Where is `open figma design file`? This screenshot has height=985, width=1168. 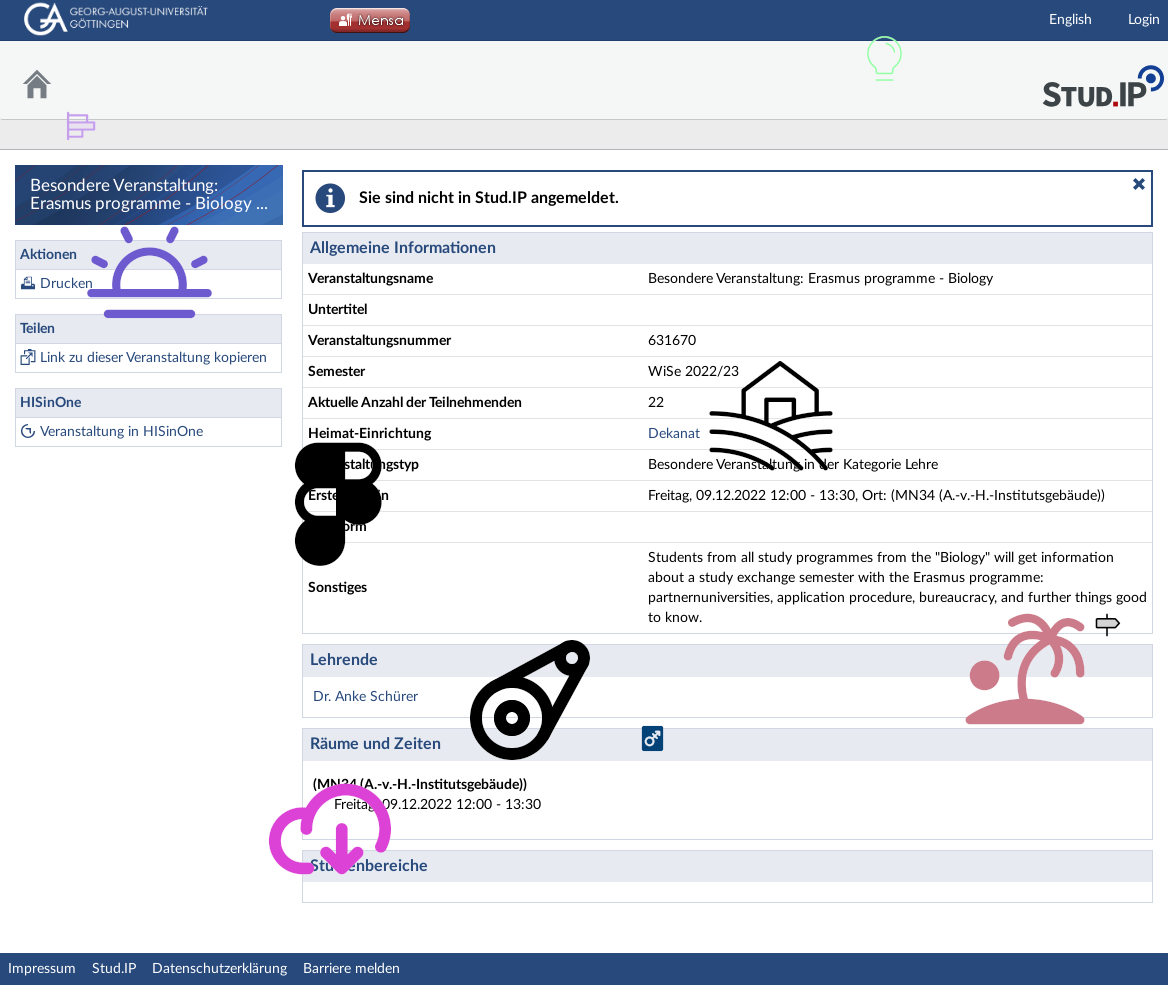
open figma design file is located at coordinates (336, 502).